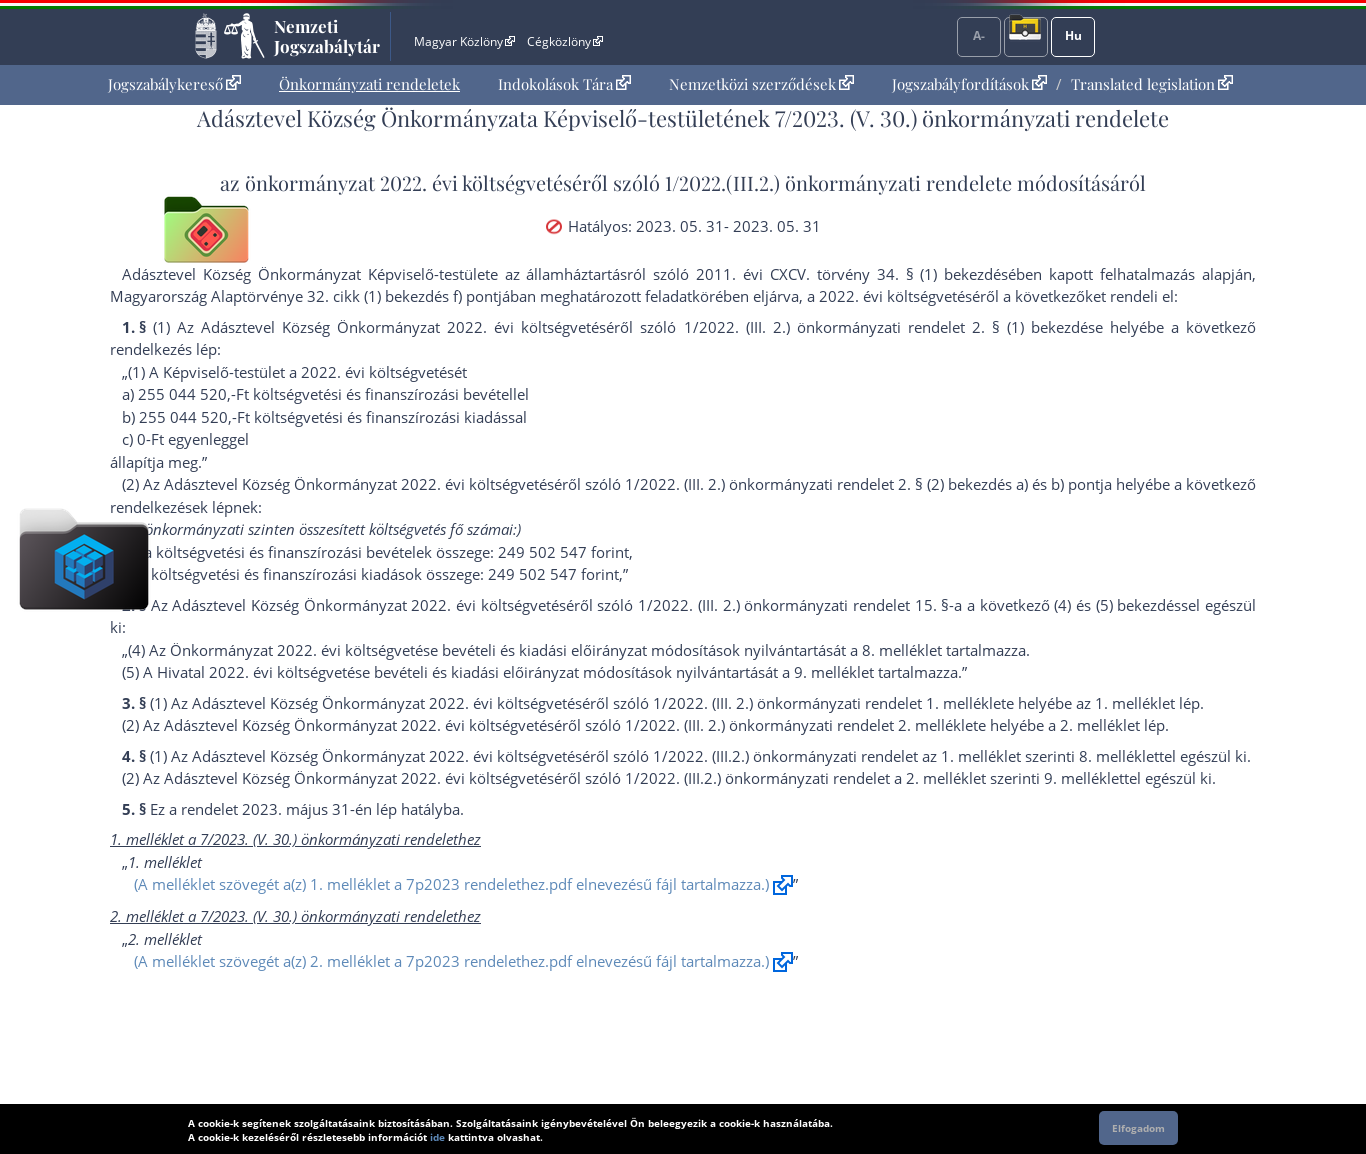 This screenshot has height=1154, width=1366. Describe the element at coordinates (83, 562) in the screenshot. I see `open sequelize project folder` at that location.